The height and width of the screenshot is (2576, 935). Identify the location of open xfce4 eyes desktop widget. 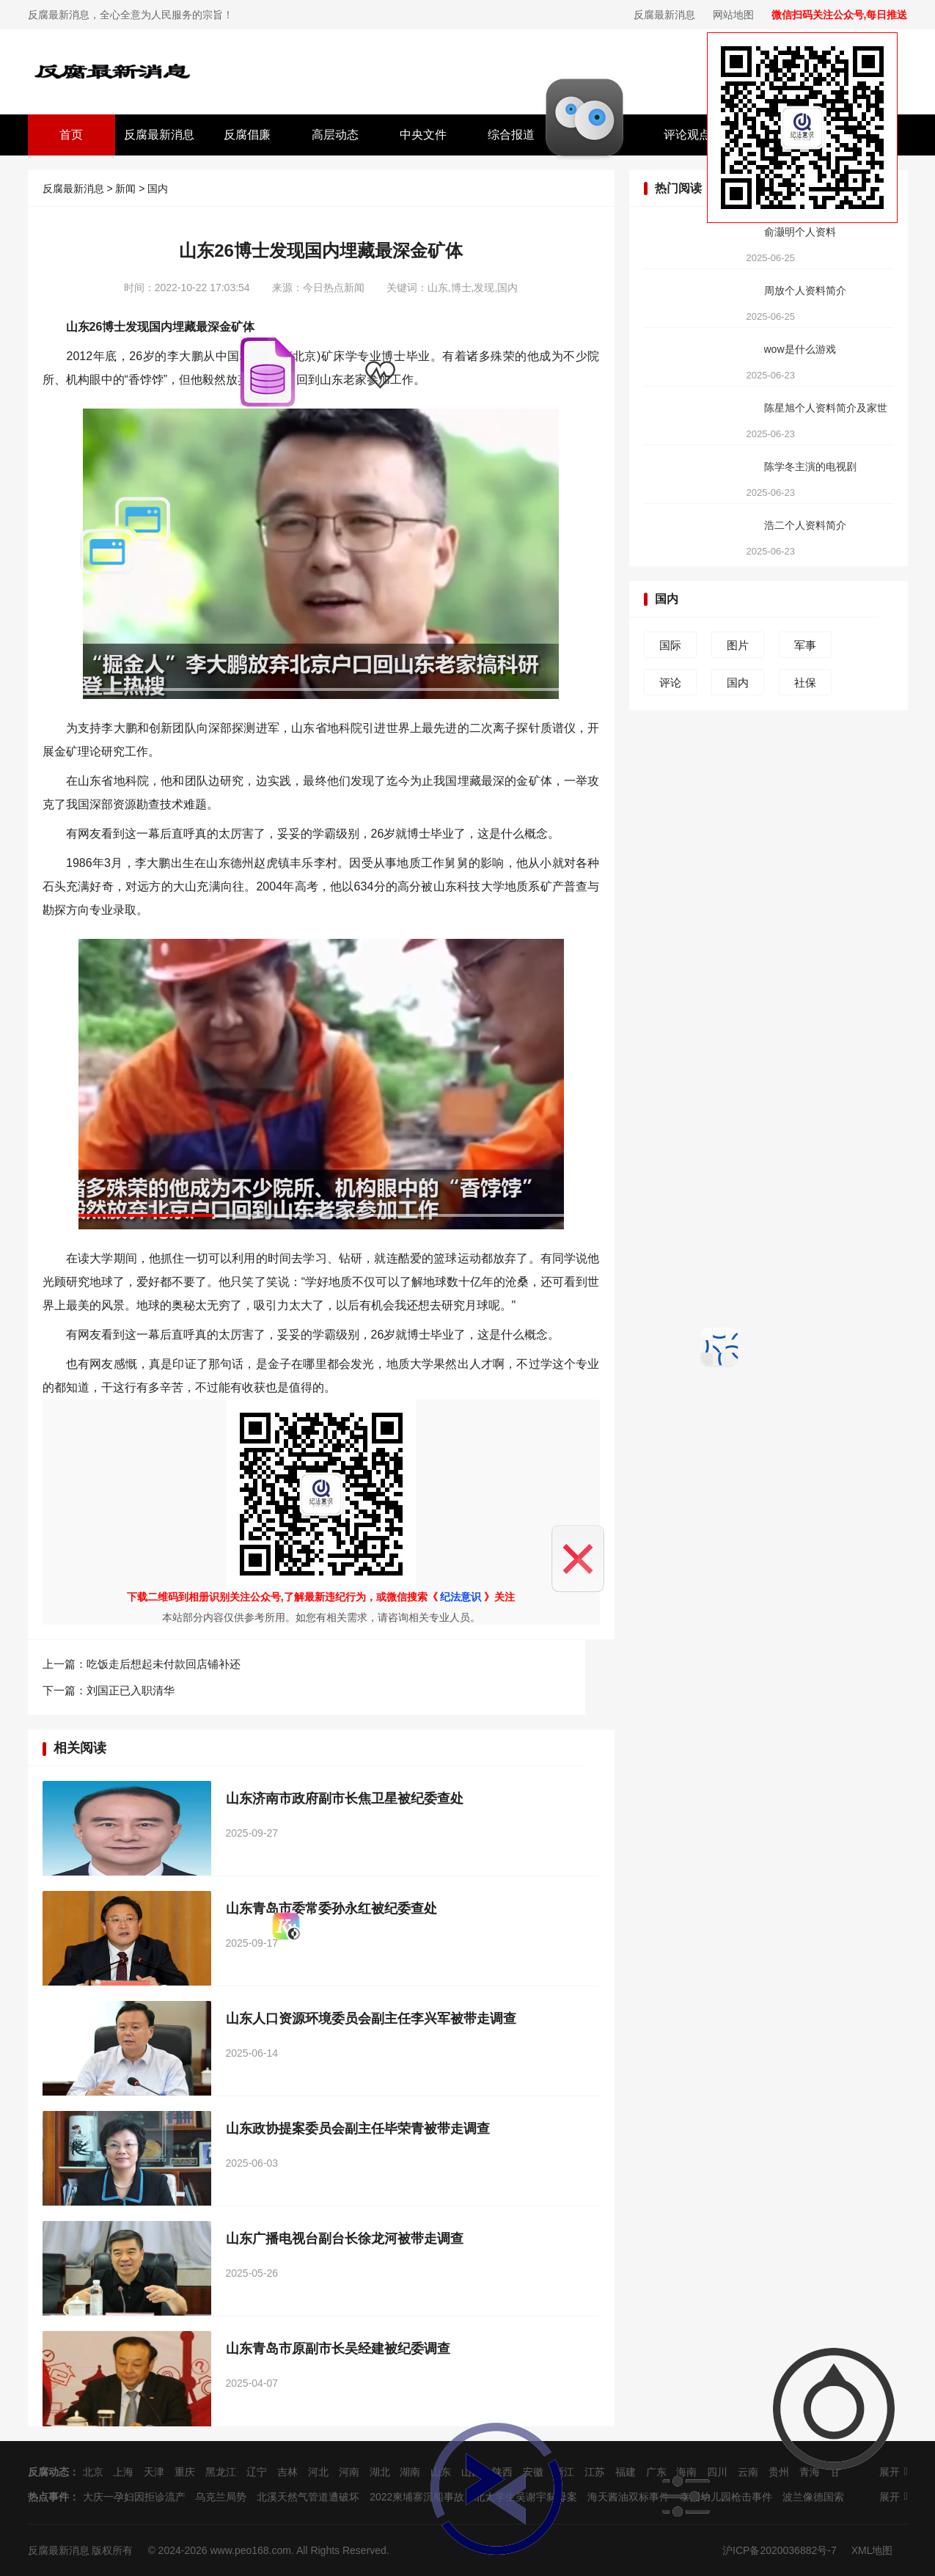
(584, 117).